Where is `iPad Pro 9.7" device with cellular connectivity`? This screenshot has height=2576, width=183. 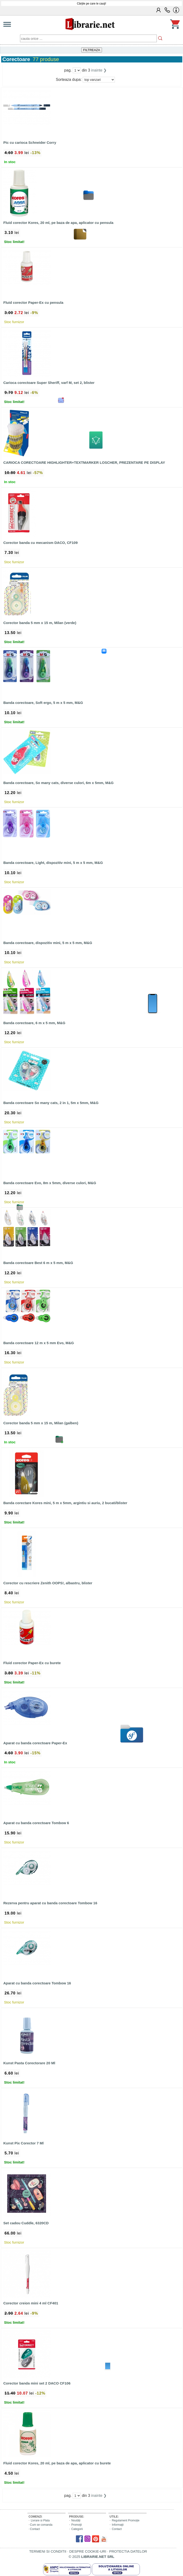
iPad Pro 9.7" device with cellular connectivity is located at coordinates (108, 2366).